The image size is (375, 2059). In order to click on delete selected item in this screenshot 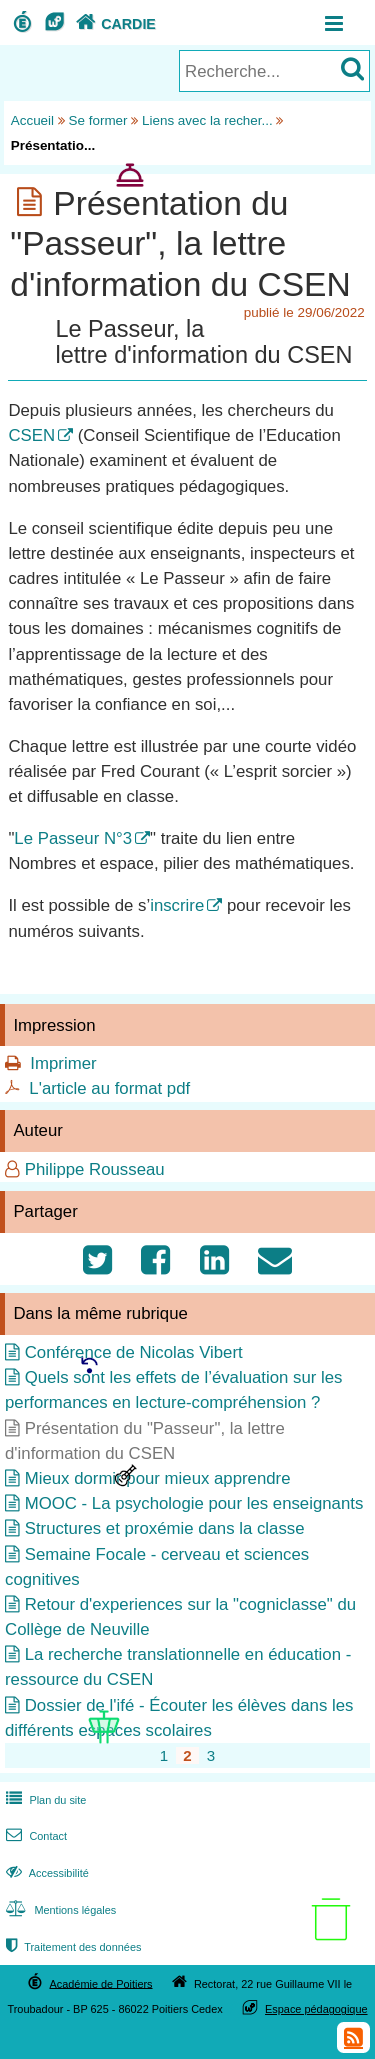, I will do `click(331, 1921)`.